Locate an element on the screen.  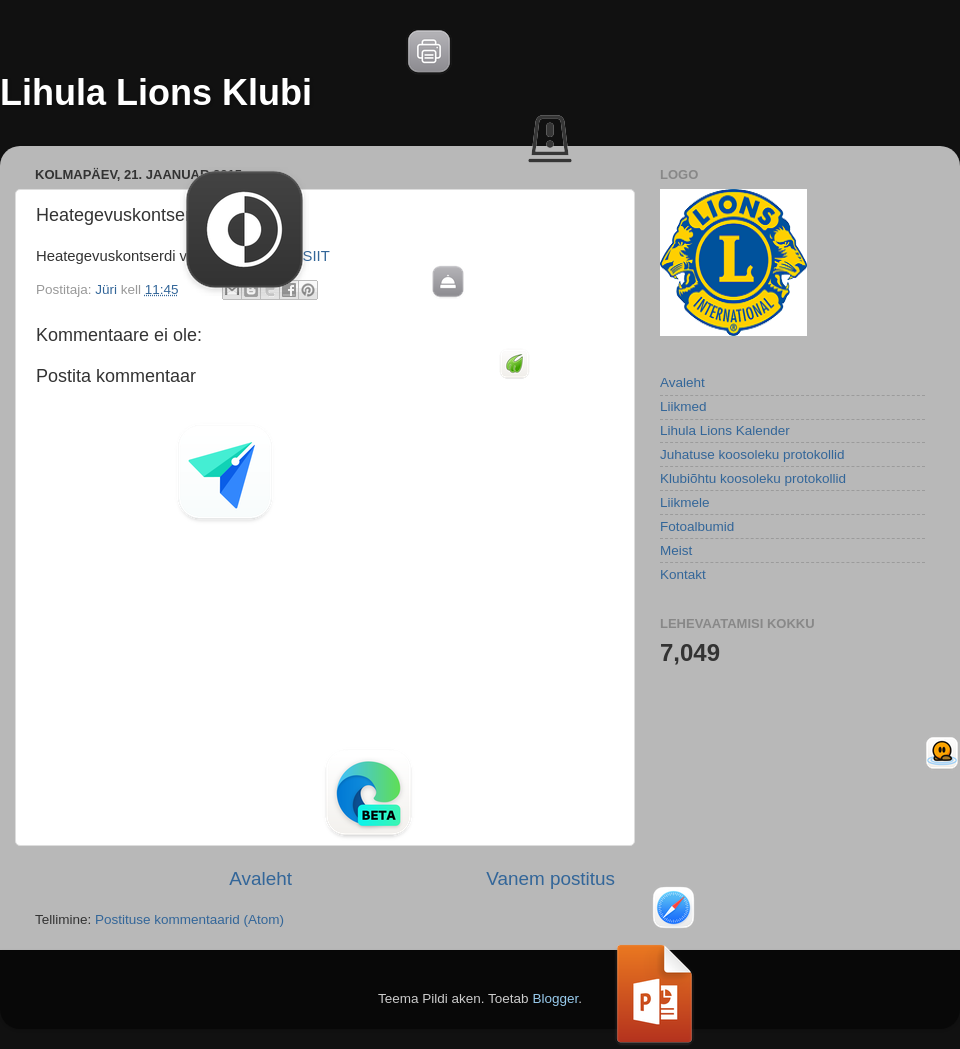
launch midori web browser is located at coordinates (514, 363).